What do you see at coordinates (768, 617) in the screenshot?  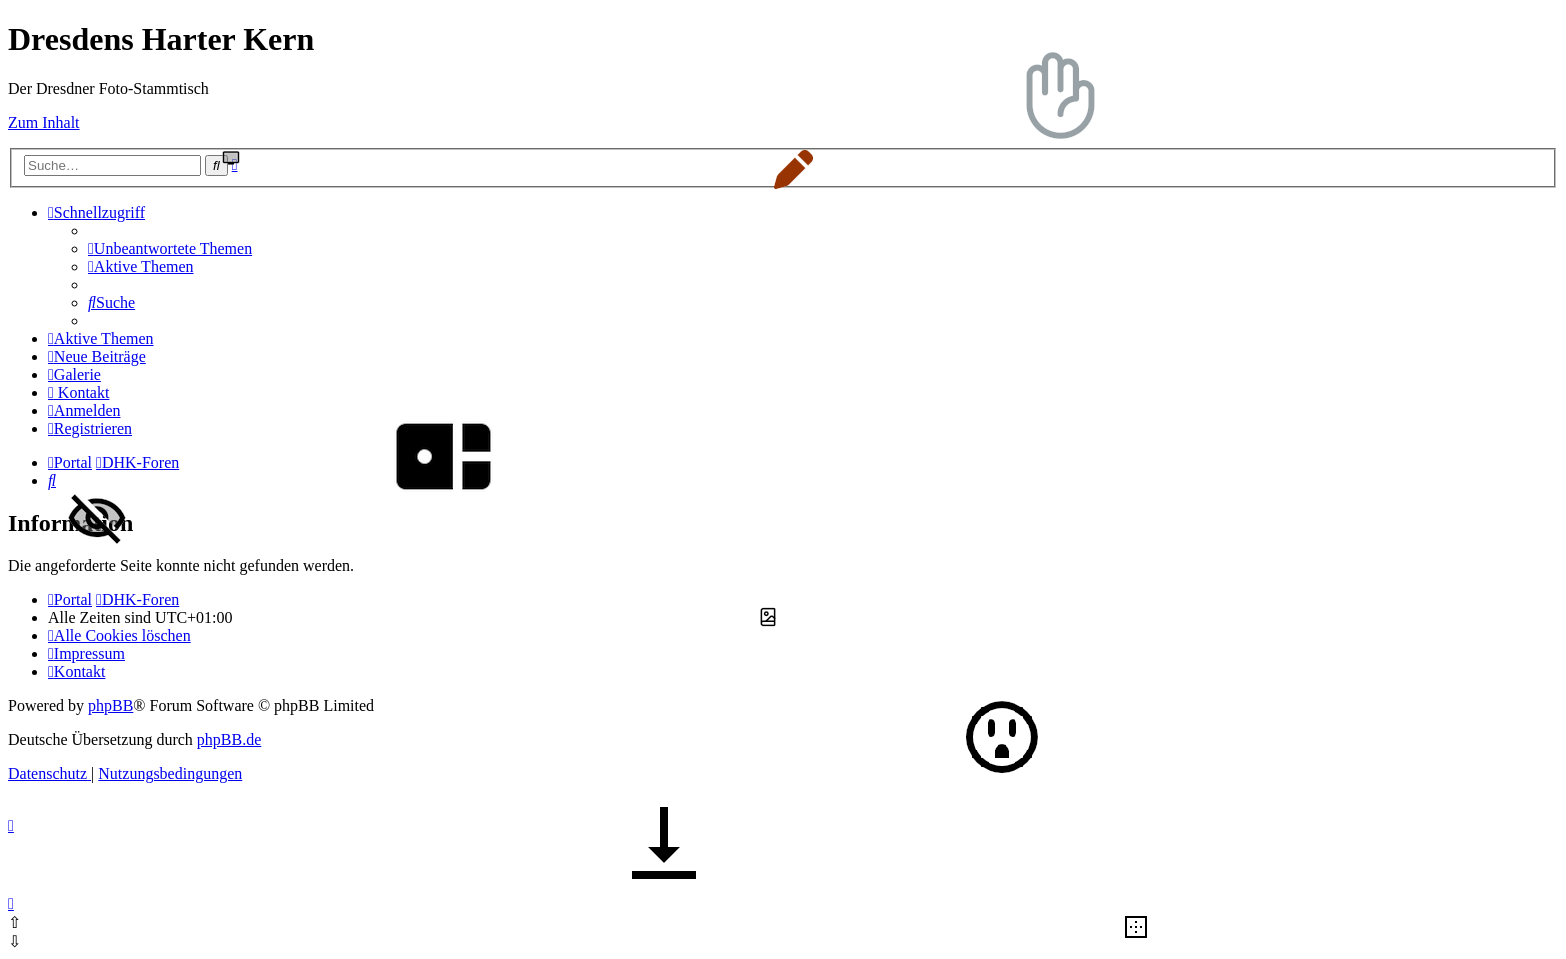 I see `view photo album or image gallery` at bounding box center [768, 617].